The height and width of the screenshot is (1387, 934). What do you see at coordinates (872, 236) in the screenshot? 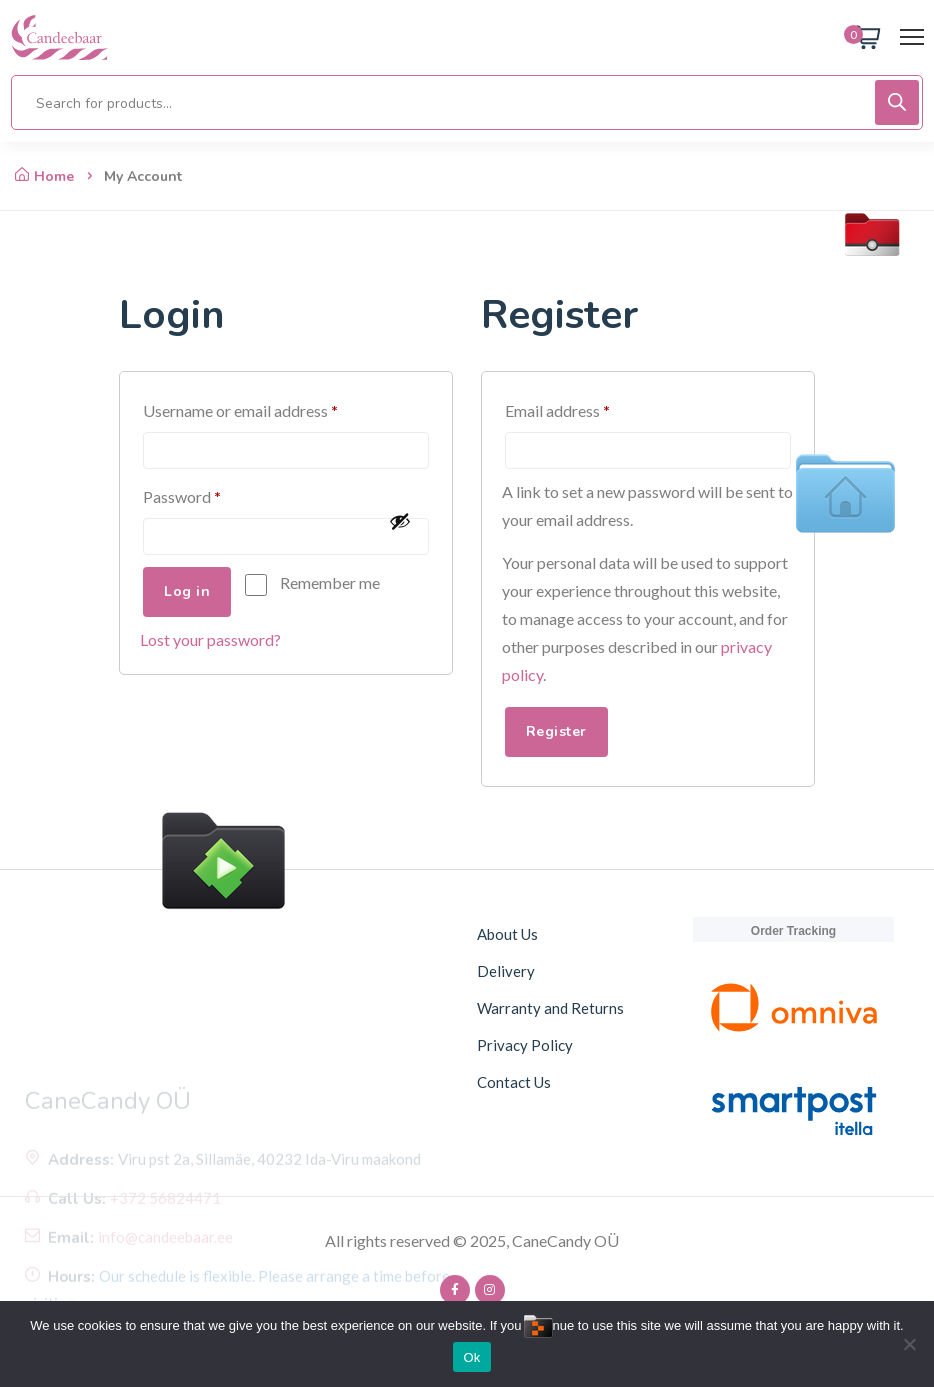
I see `open pokémon-themed folder` at bounding box center [872, 236].